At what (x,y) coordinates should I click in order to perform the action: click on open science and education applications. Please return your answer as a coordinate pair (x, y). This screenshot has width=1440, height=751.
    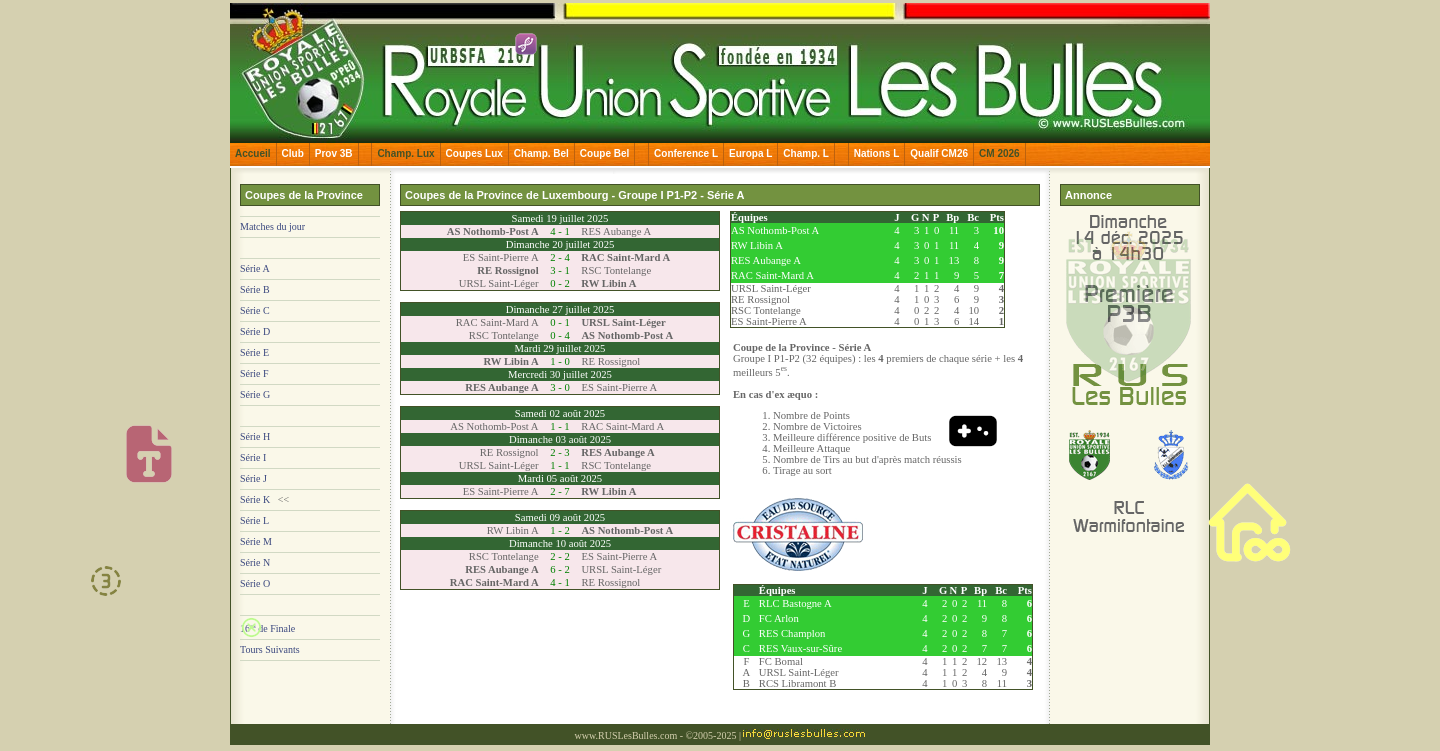
    Looking at the image, I should click on (526, 44).